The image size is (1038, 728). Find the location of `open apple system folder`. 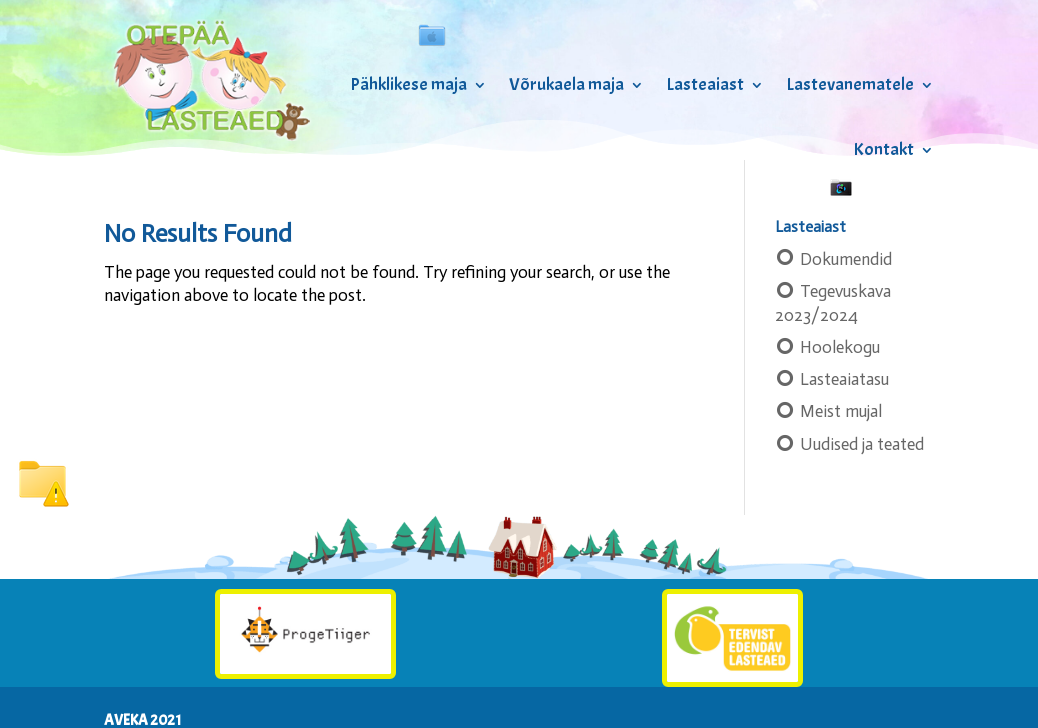

open apple system folder is located at coordinates (432, 35).